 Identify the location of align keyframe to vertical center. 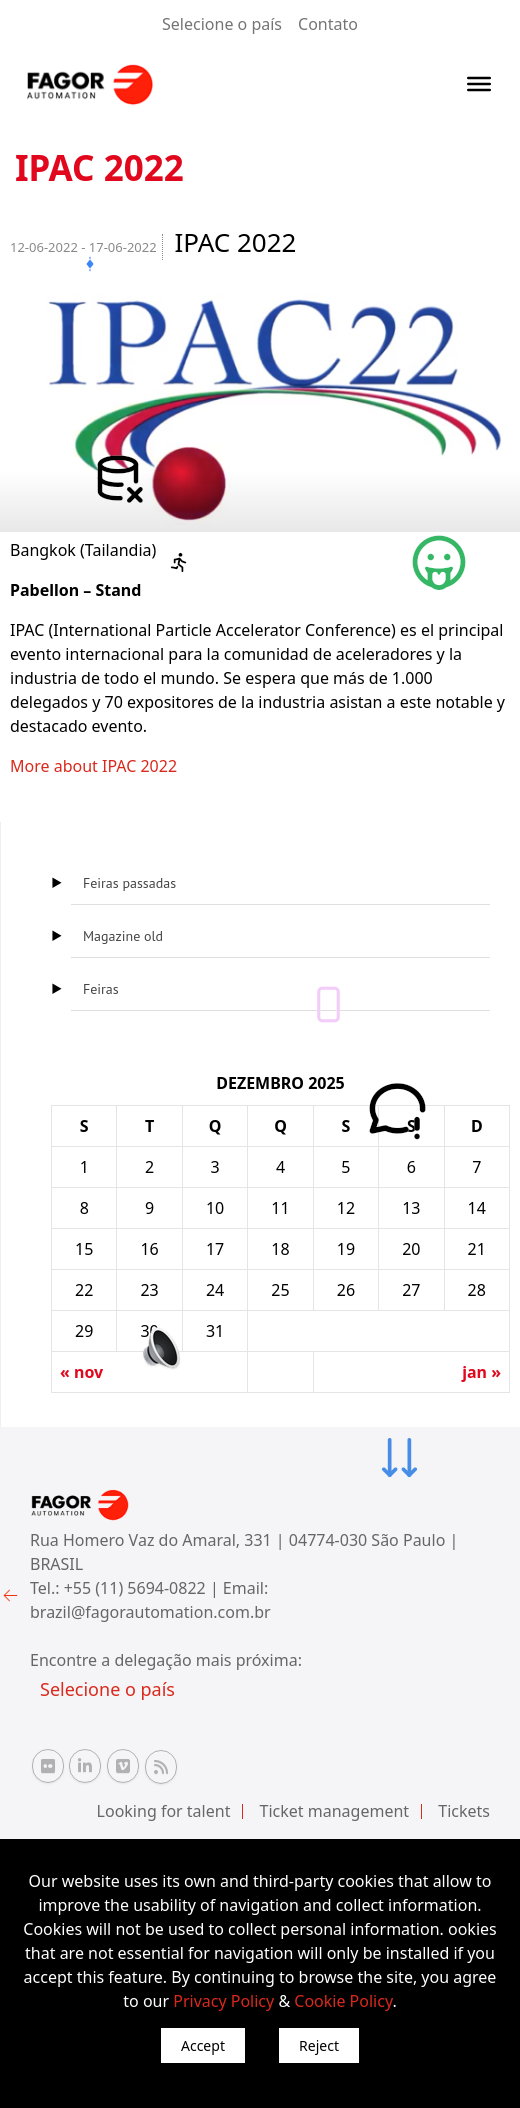
(90, 264).